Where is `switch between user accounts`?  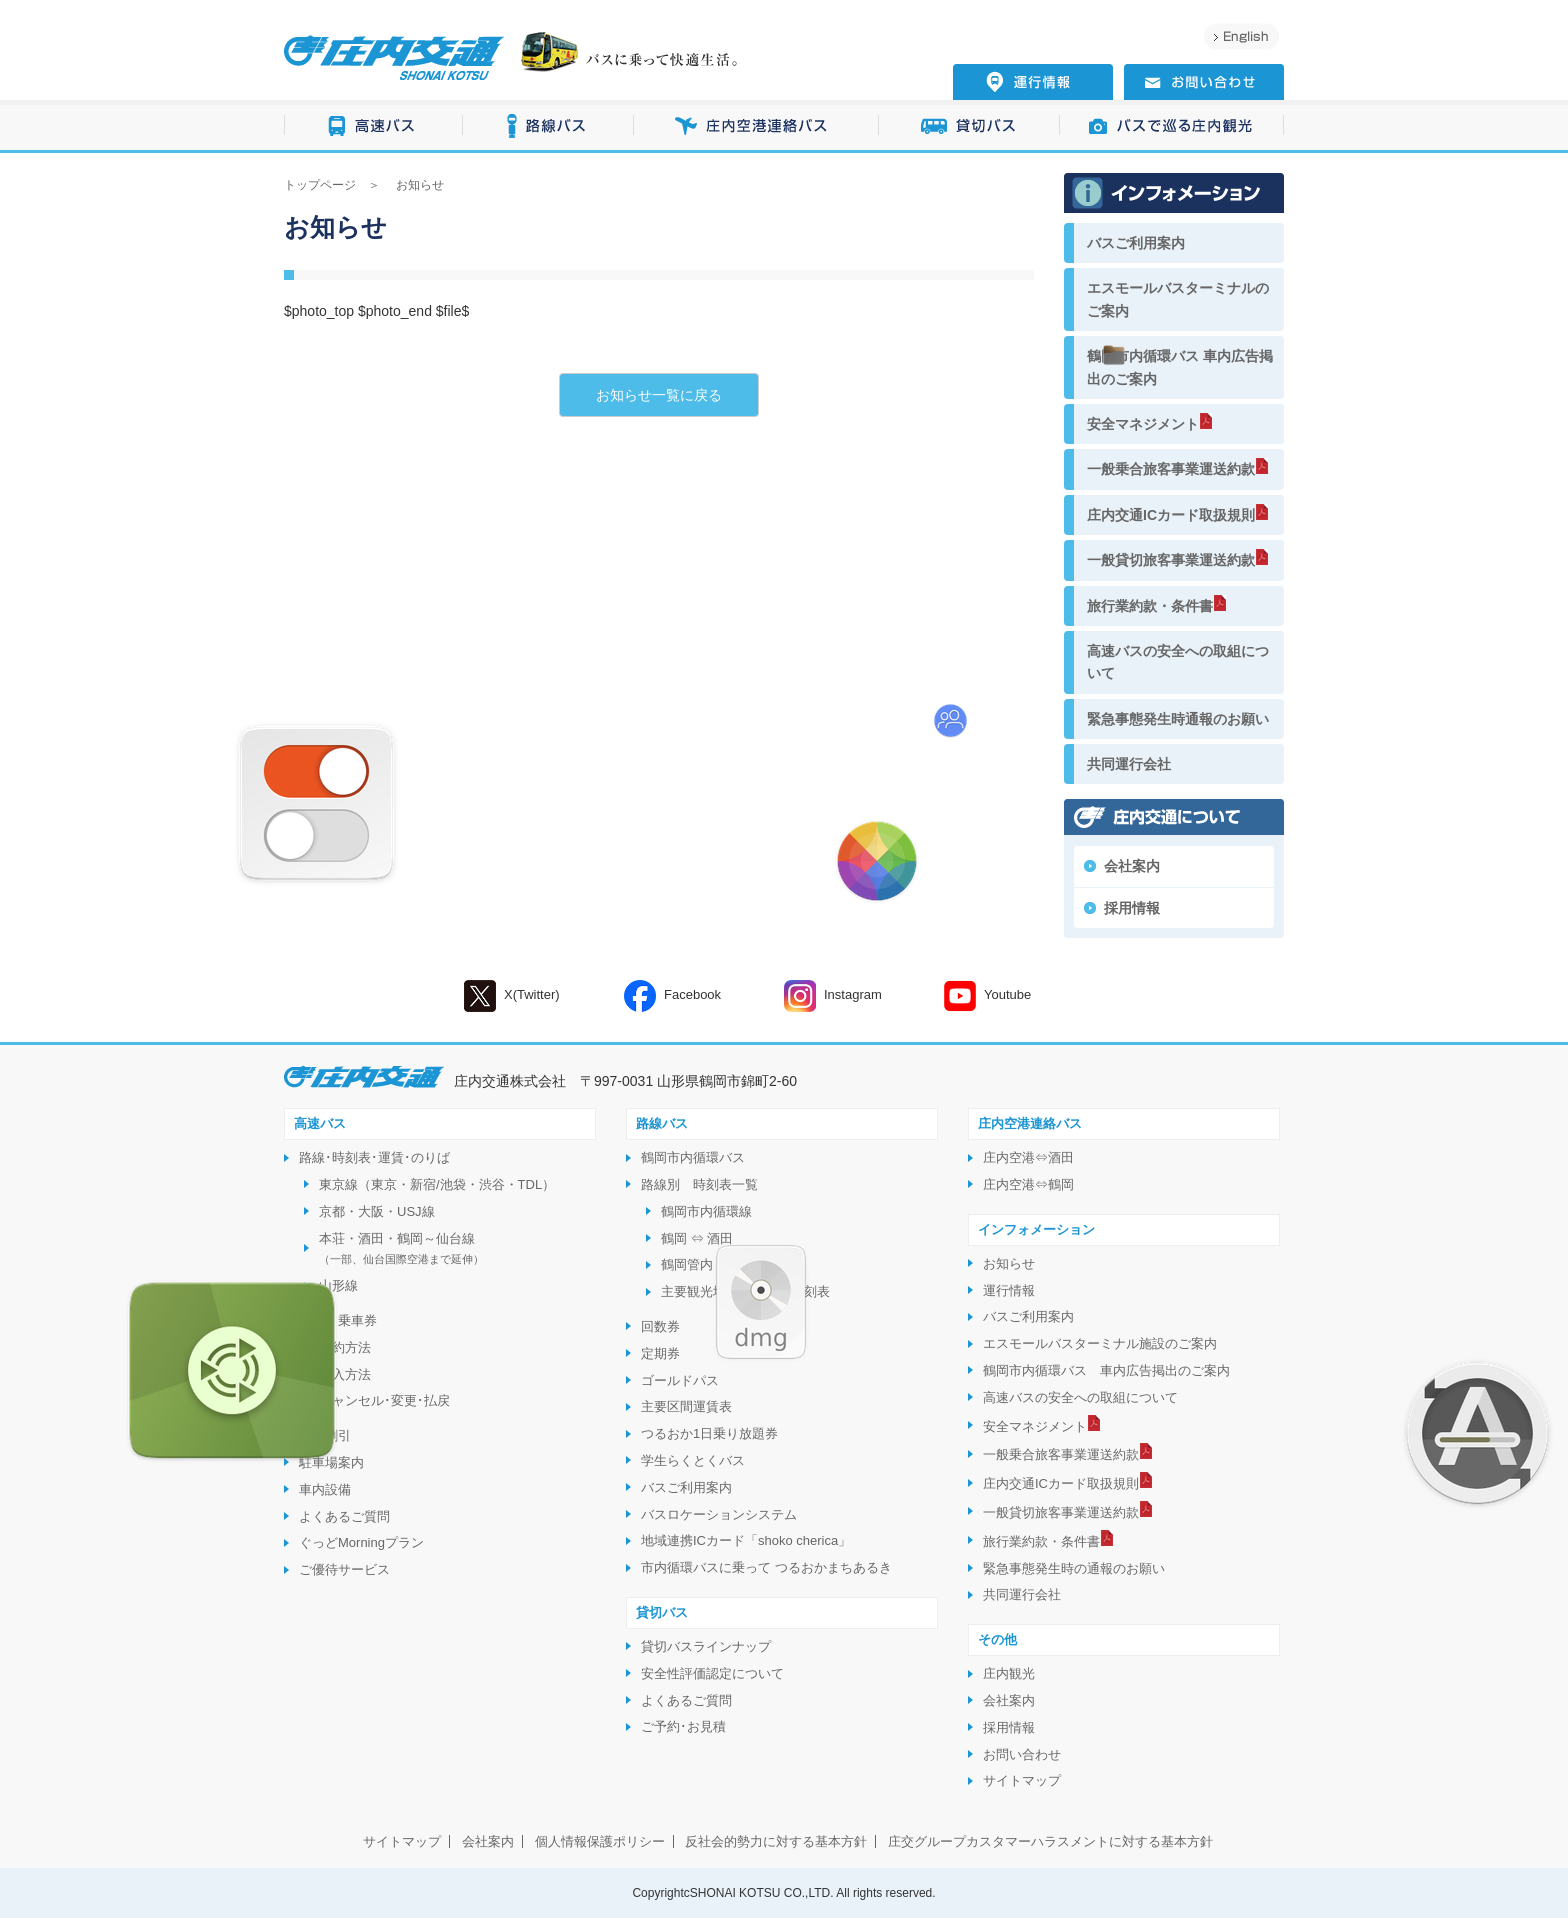 switch between user accounts is located at coordinates (950, 720).